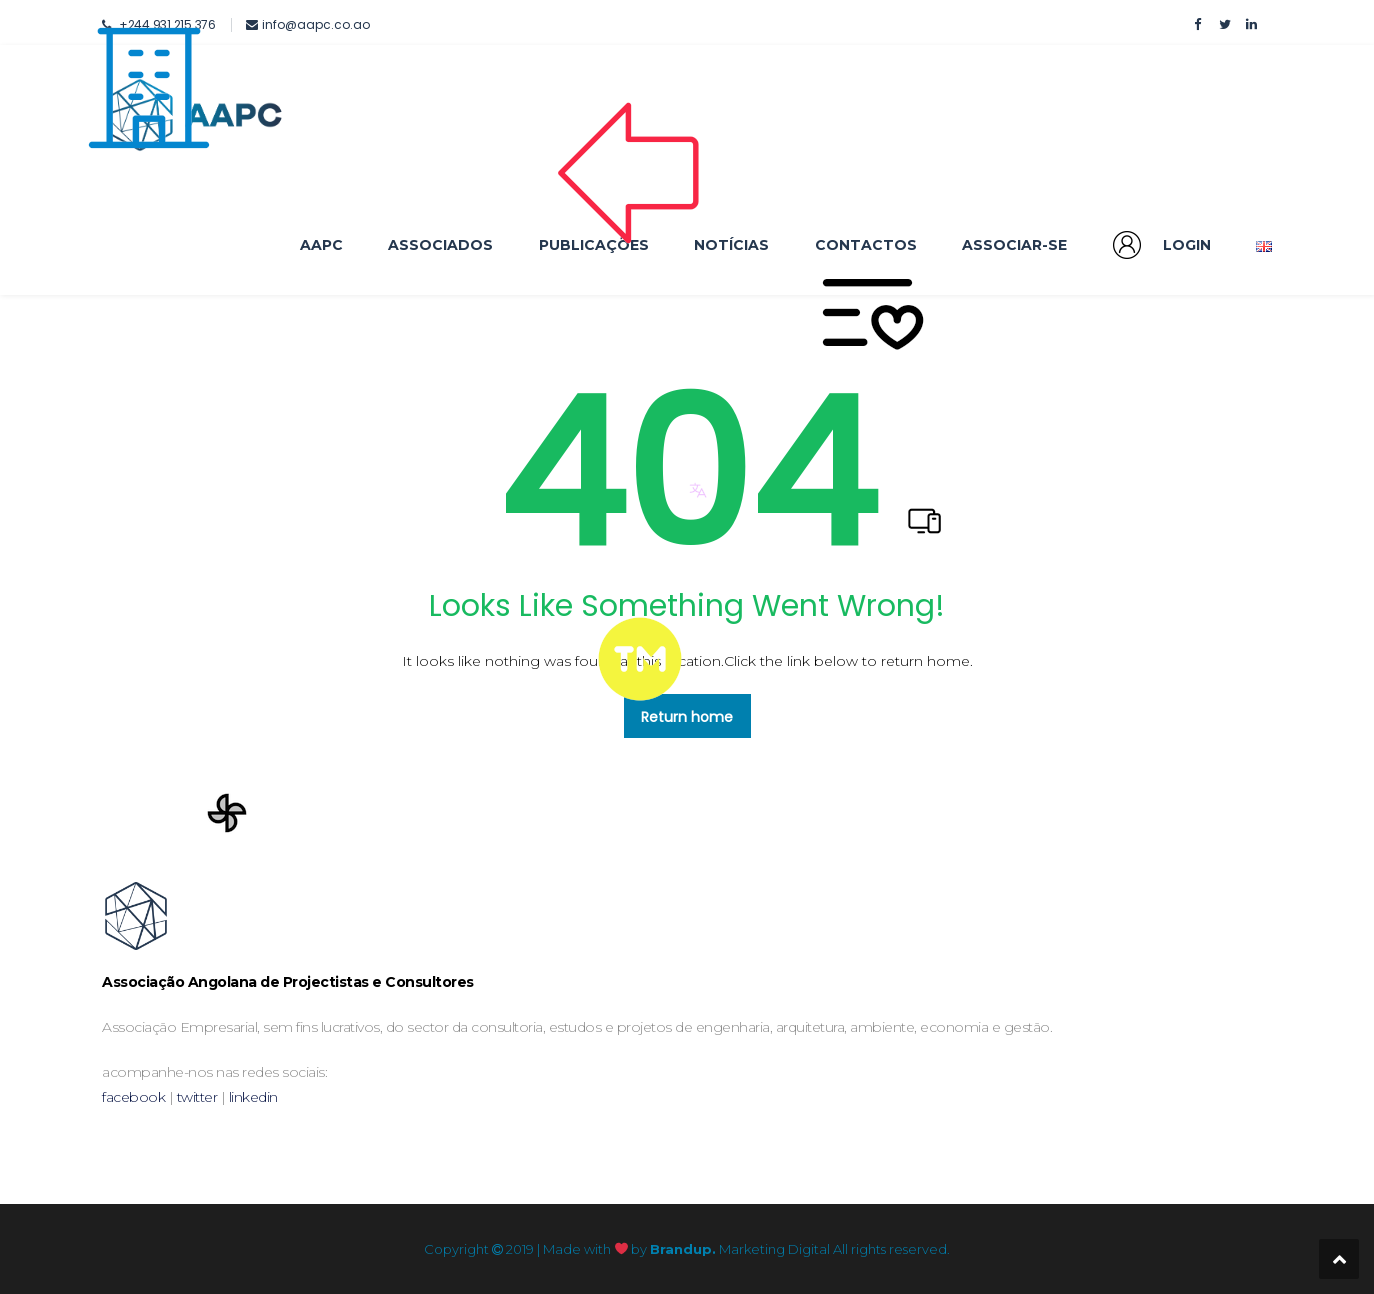 Image resolution: width=1374 pixels, height=1294 pixels. What do you see at coordinates (640, 659) in the screenshot?
I see `indicates trademarked content or branding` at bounding box center [640, 659].